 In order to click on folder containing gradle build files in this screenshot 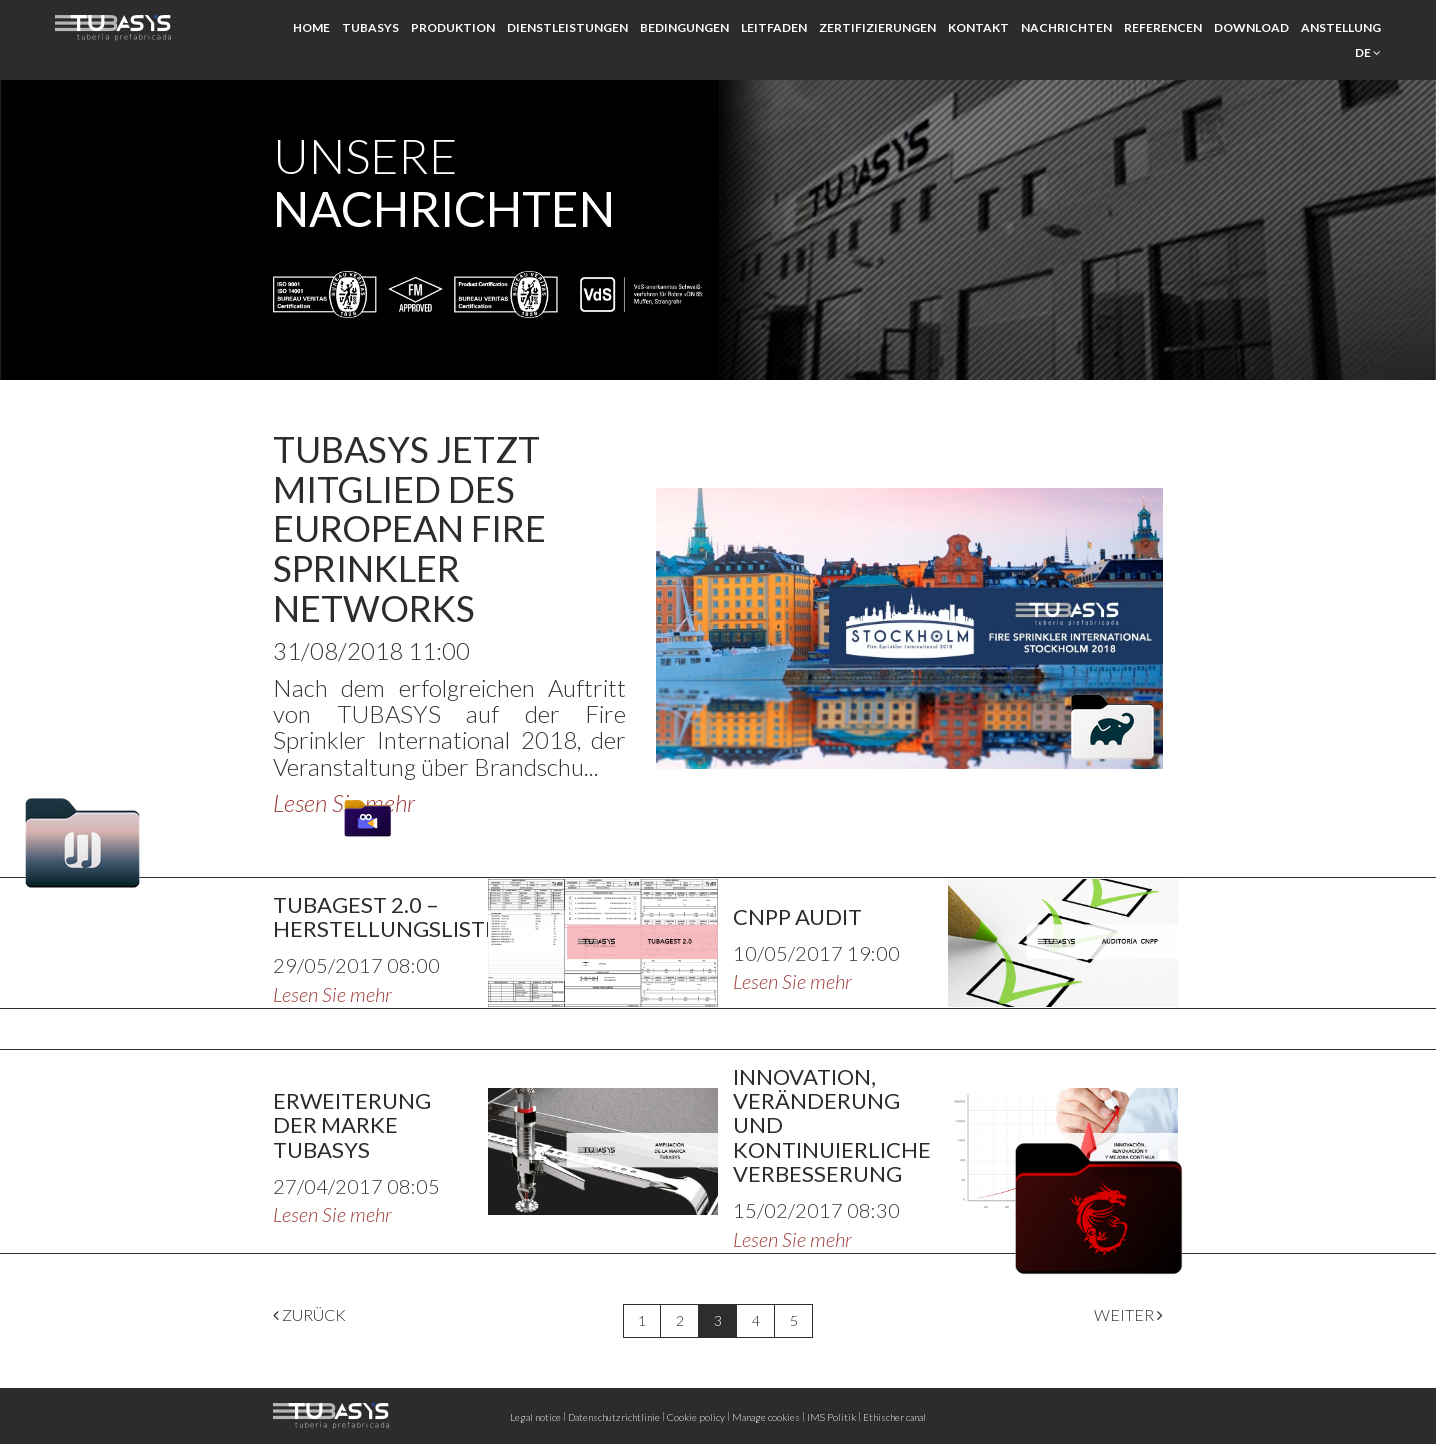, I will do `click(1112, 729)`.